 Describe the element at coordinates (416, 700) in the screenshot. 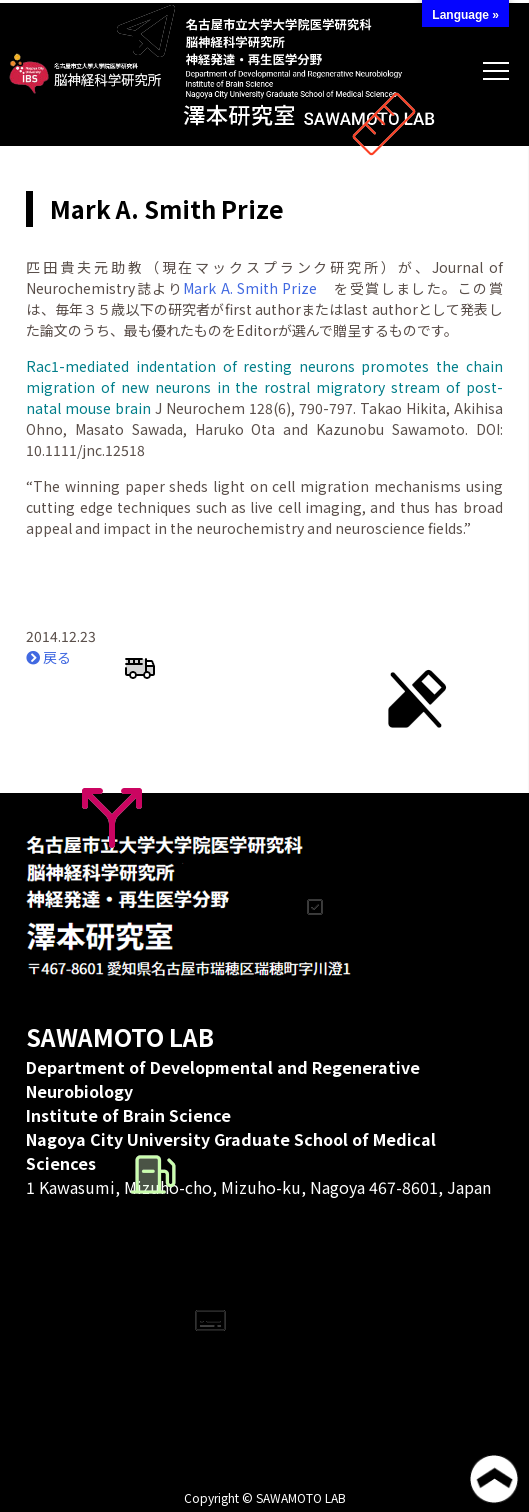

I see `editing is disabled or unavailable` at that location.